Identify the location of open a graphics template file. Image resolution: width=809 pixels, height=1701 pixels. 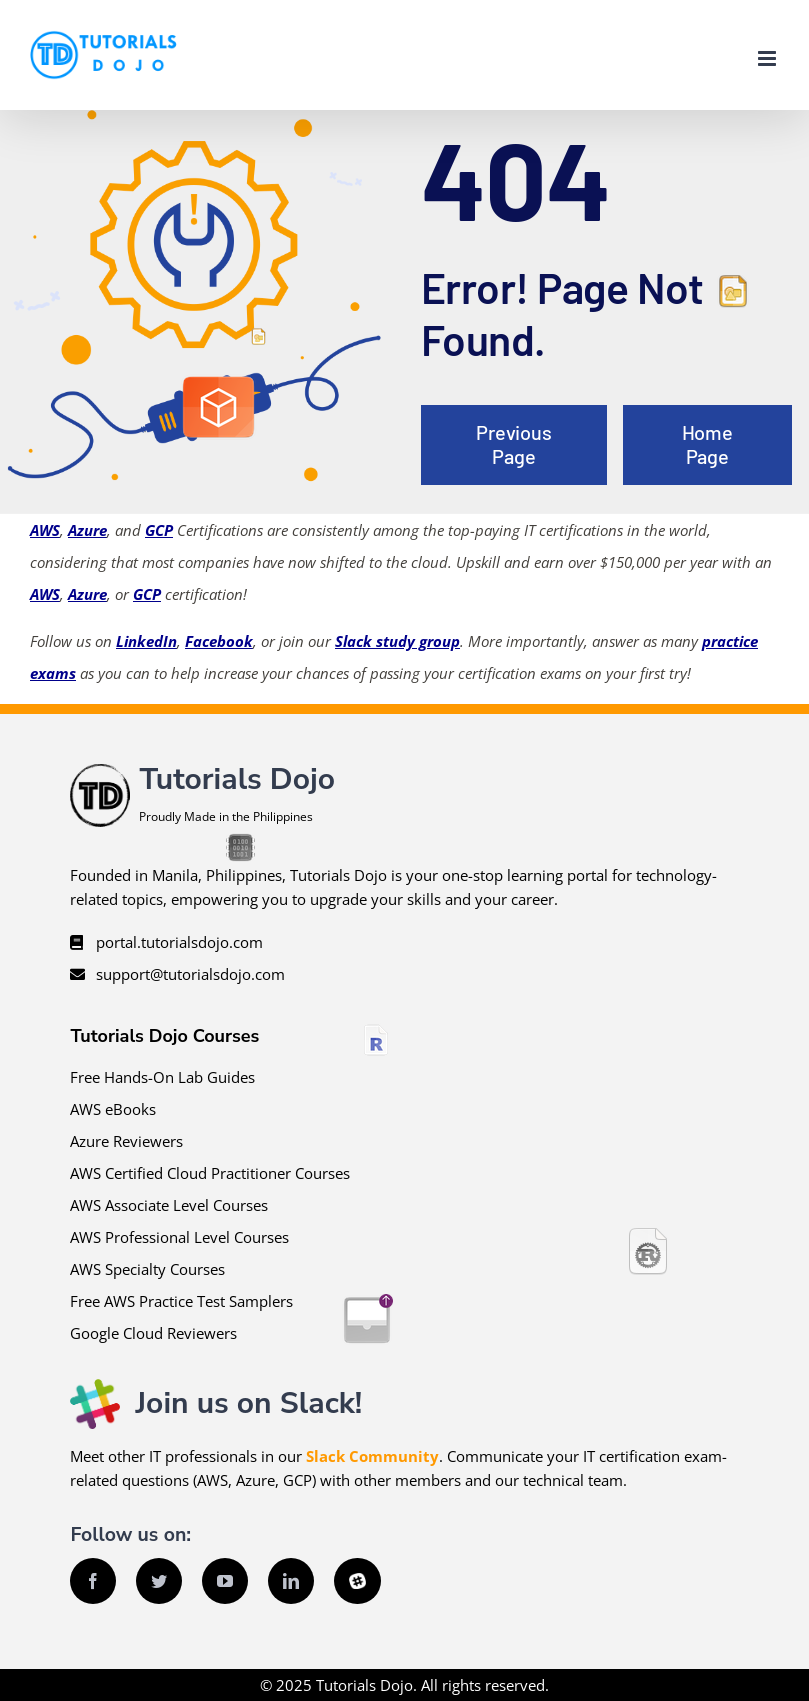
(733, 291).